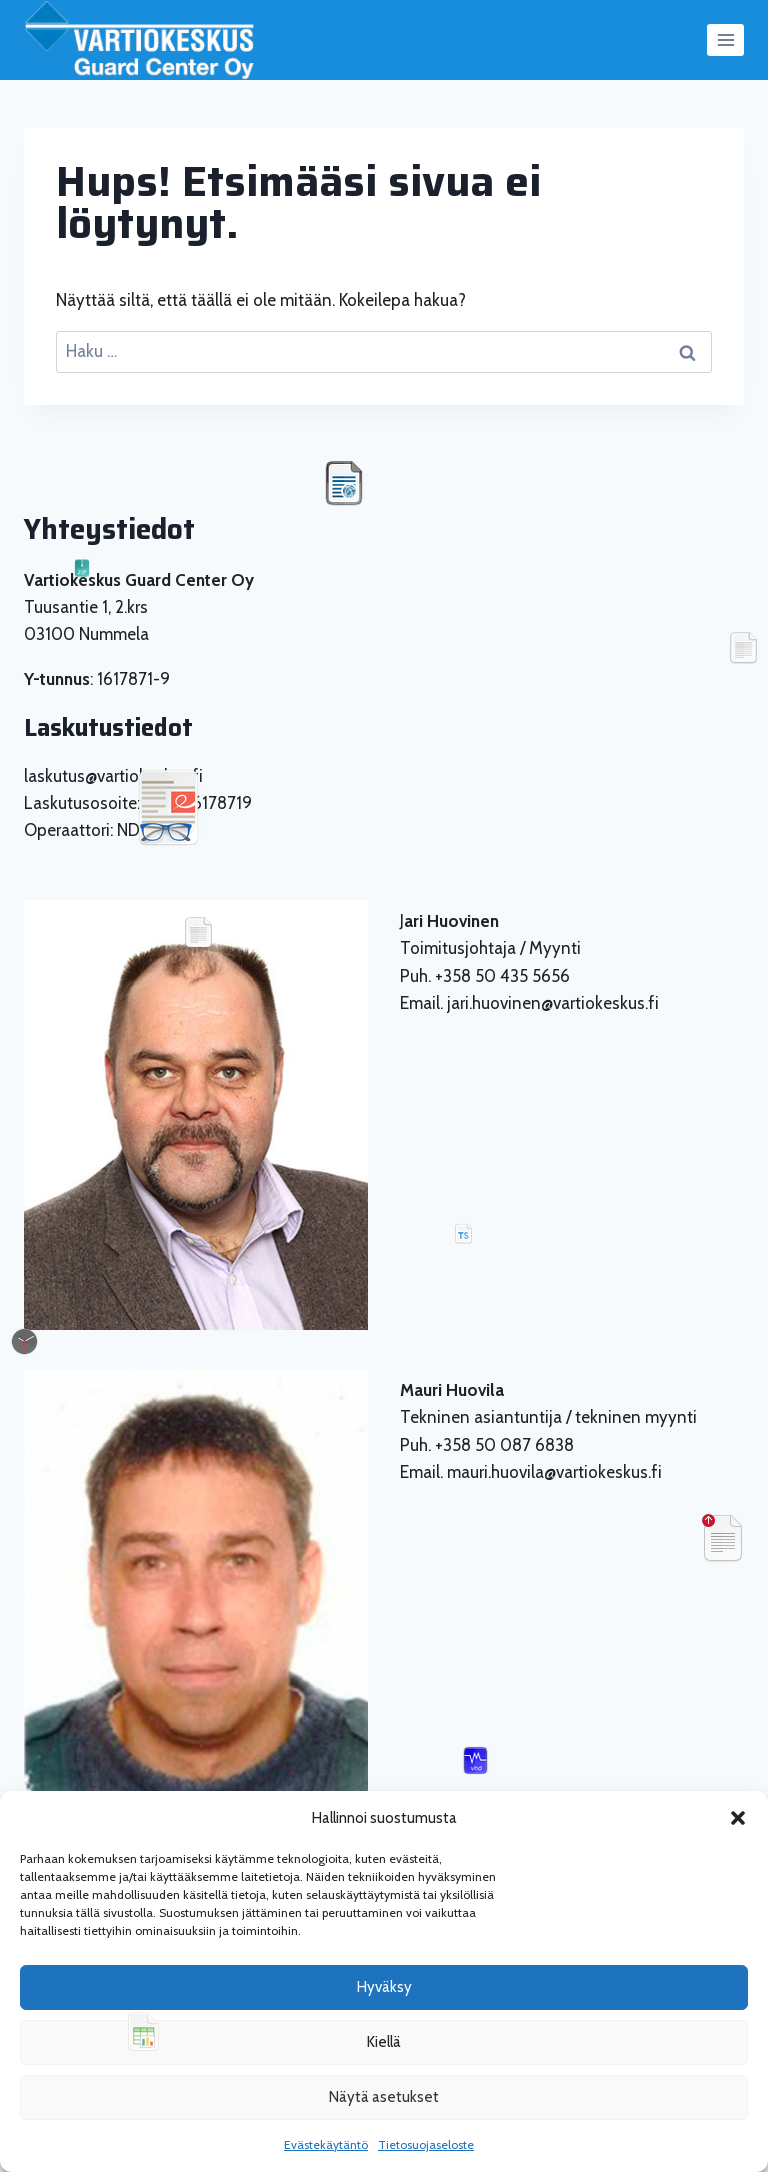 The height and width of the screenshot is (2172, 768). Describe the element at coordinates (82, 568) in the screenshot. I see `compressed zip archive file` at that location.